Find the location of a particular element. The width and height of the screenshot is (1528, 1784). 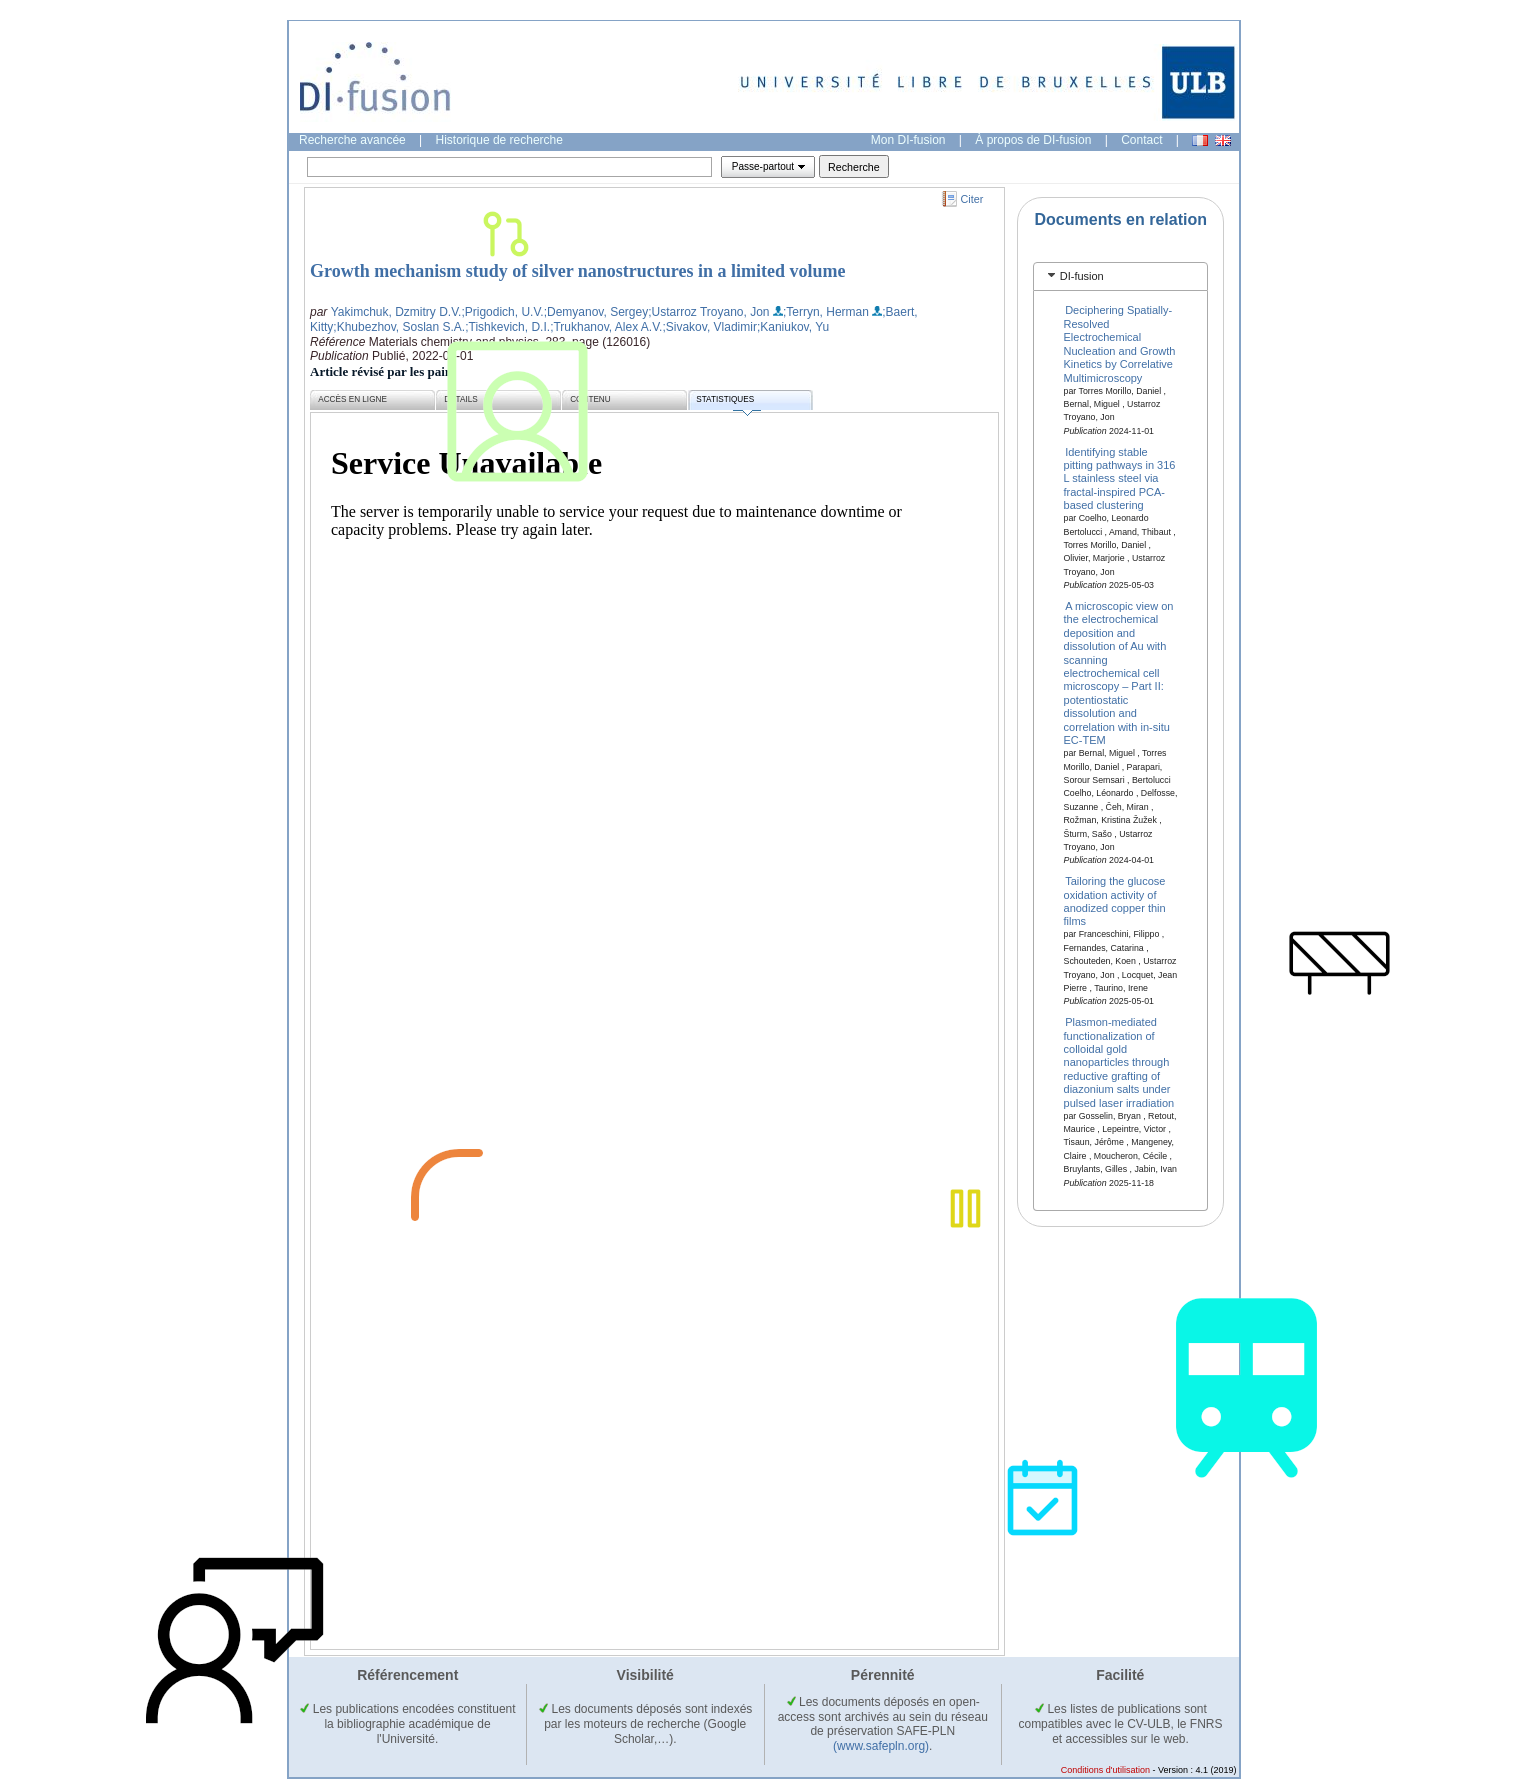

access train schedules or railway information is located at coordinates (1246, 1381).